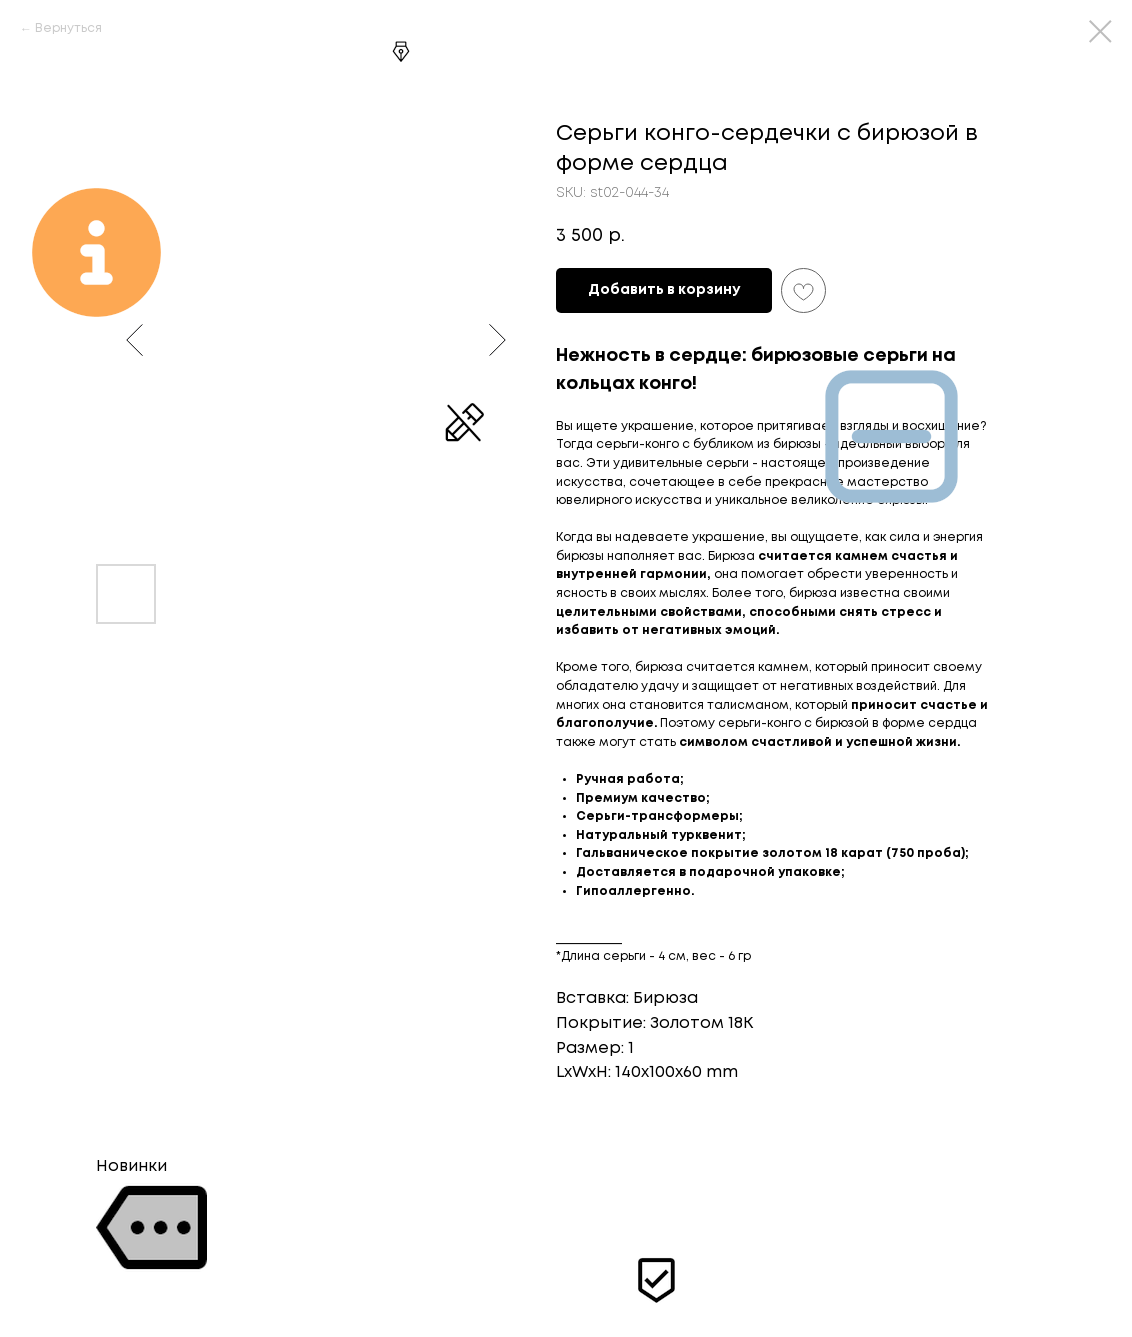  What do you see at coordinates (96, 252) in the screenshot?
I see `view more information or details` at bounding box center [96, 252].